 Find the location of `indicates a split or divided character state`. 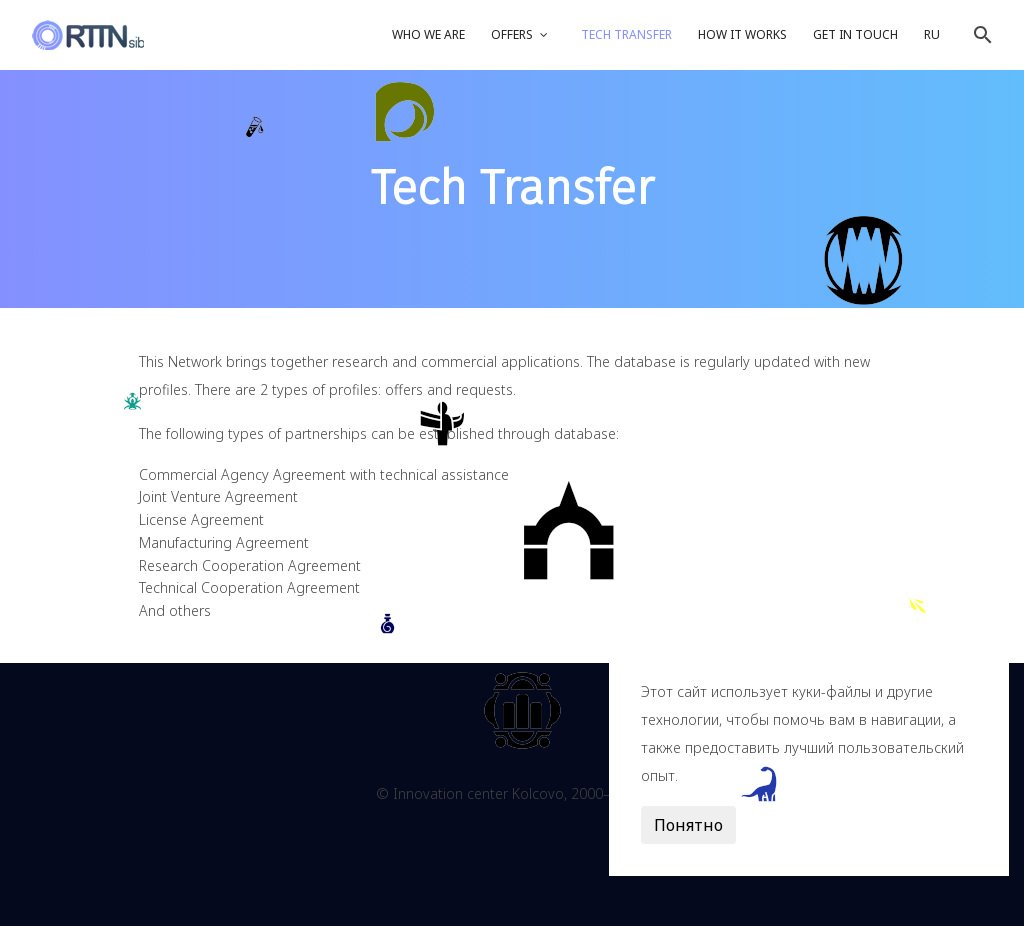

indicates a split or divided character state is located at coordinates (442, 423).